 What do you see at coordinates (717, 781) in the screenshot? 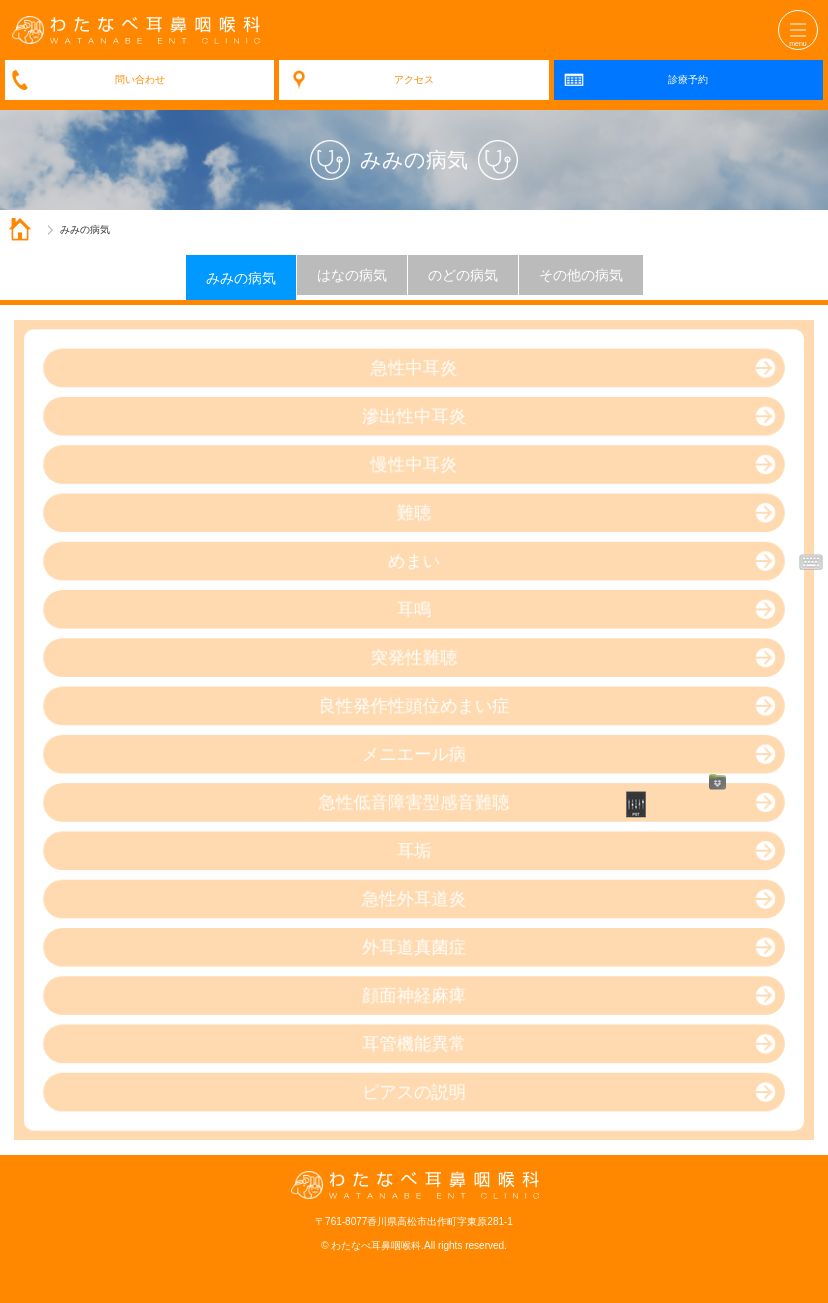
I see `open your dropbox folder` at bounding box center [717, 781].